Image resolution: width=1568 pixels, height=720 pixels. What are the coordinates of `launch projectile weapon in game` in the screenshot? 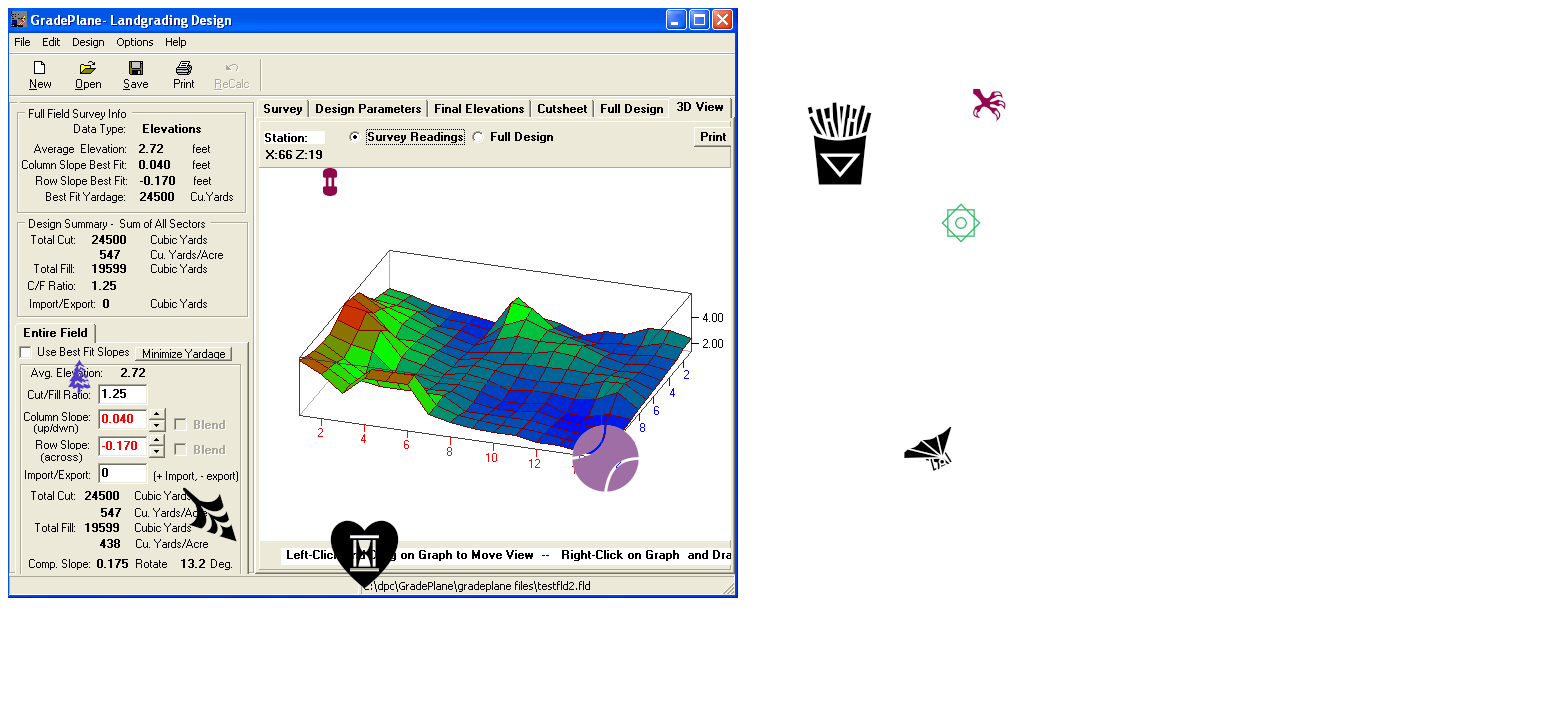 It's located at (210, 515).